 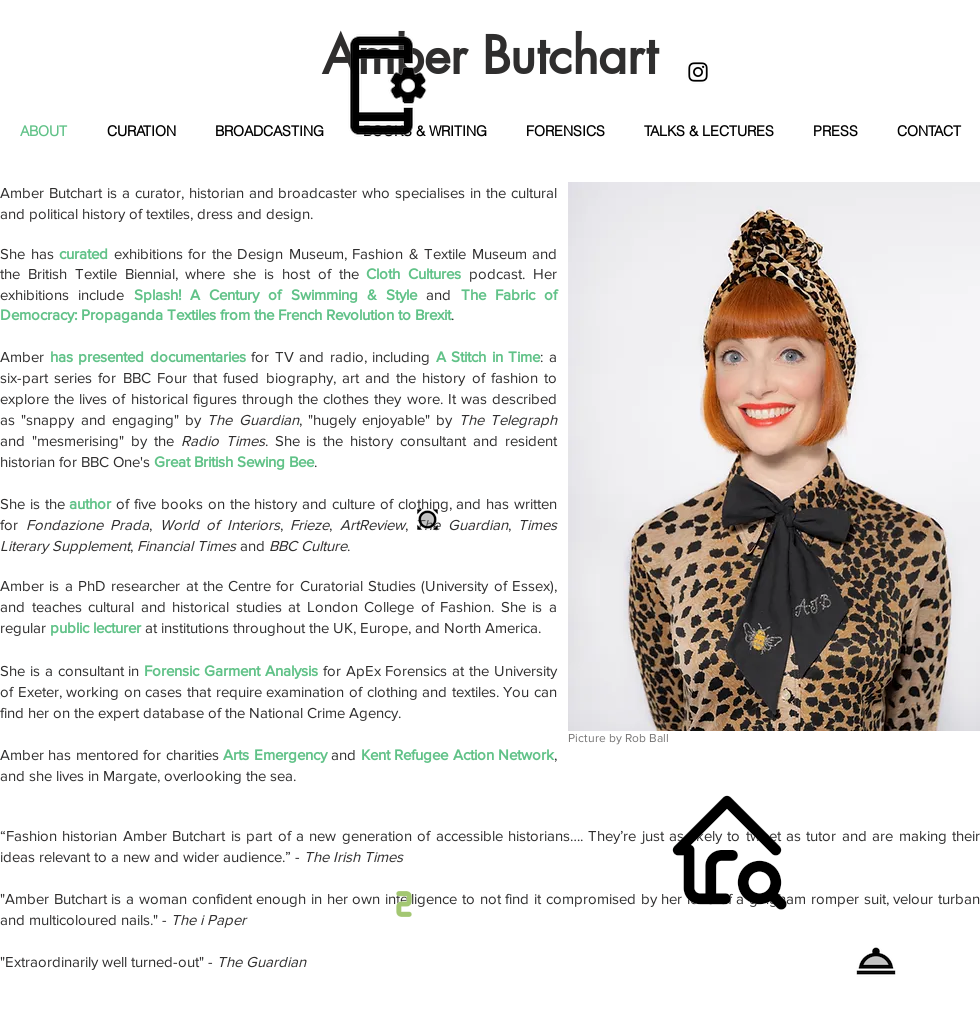 I want to click on indicates second item or step in a sequence, so click(x=404, y=904).